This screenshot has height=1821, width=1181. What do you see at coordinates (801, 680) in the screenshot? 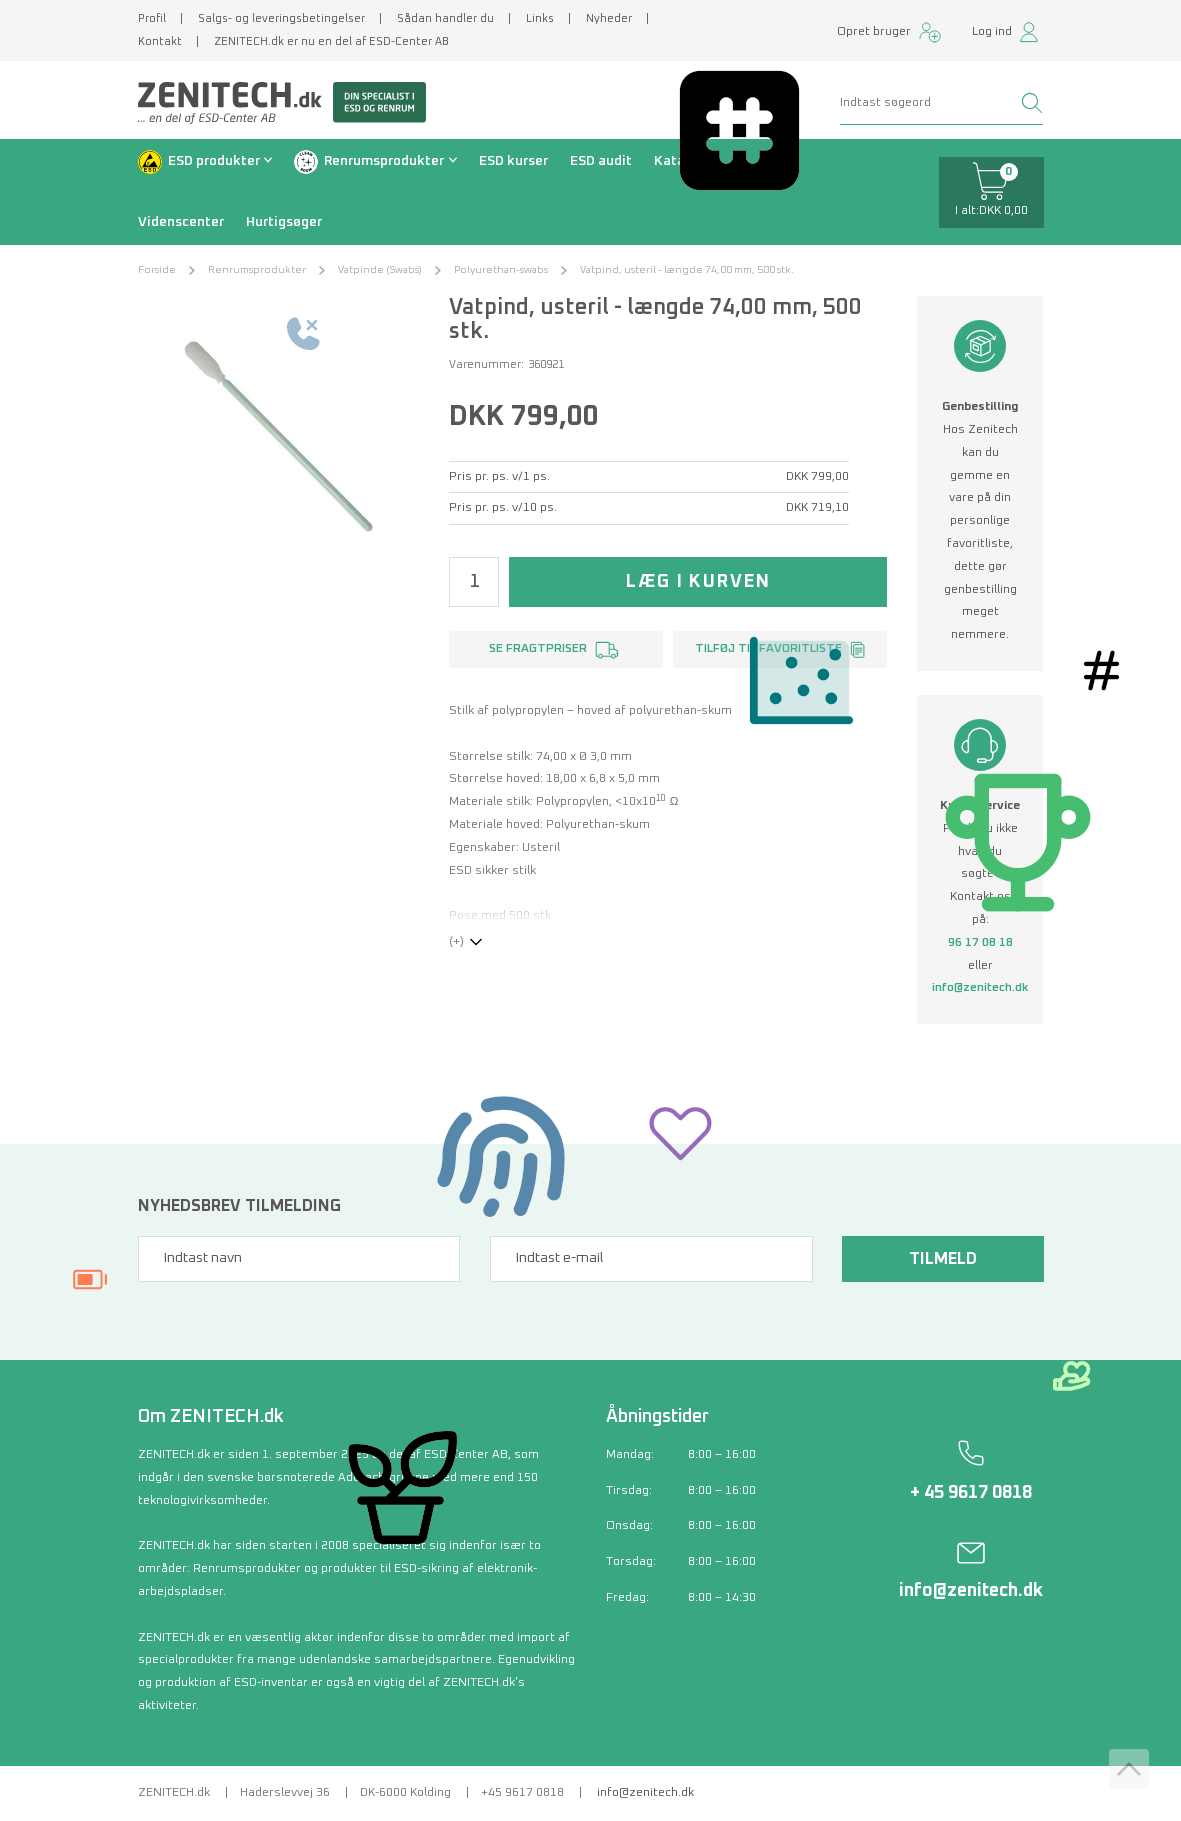
I see `view scatter plot data visualization` at bounding box center [801, 680].